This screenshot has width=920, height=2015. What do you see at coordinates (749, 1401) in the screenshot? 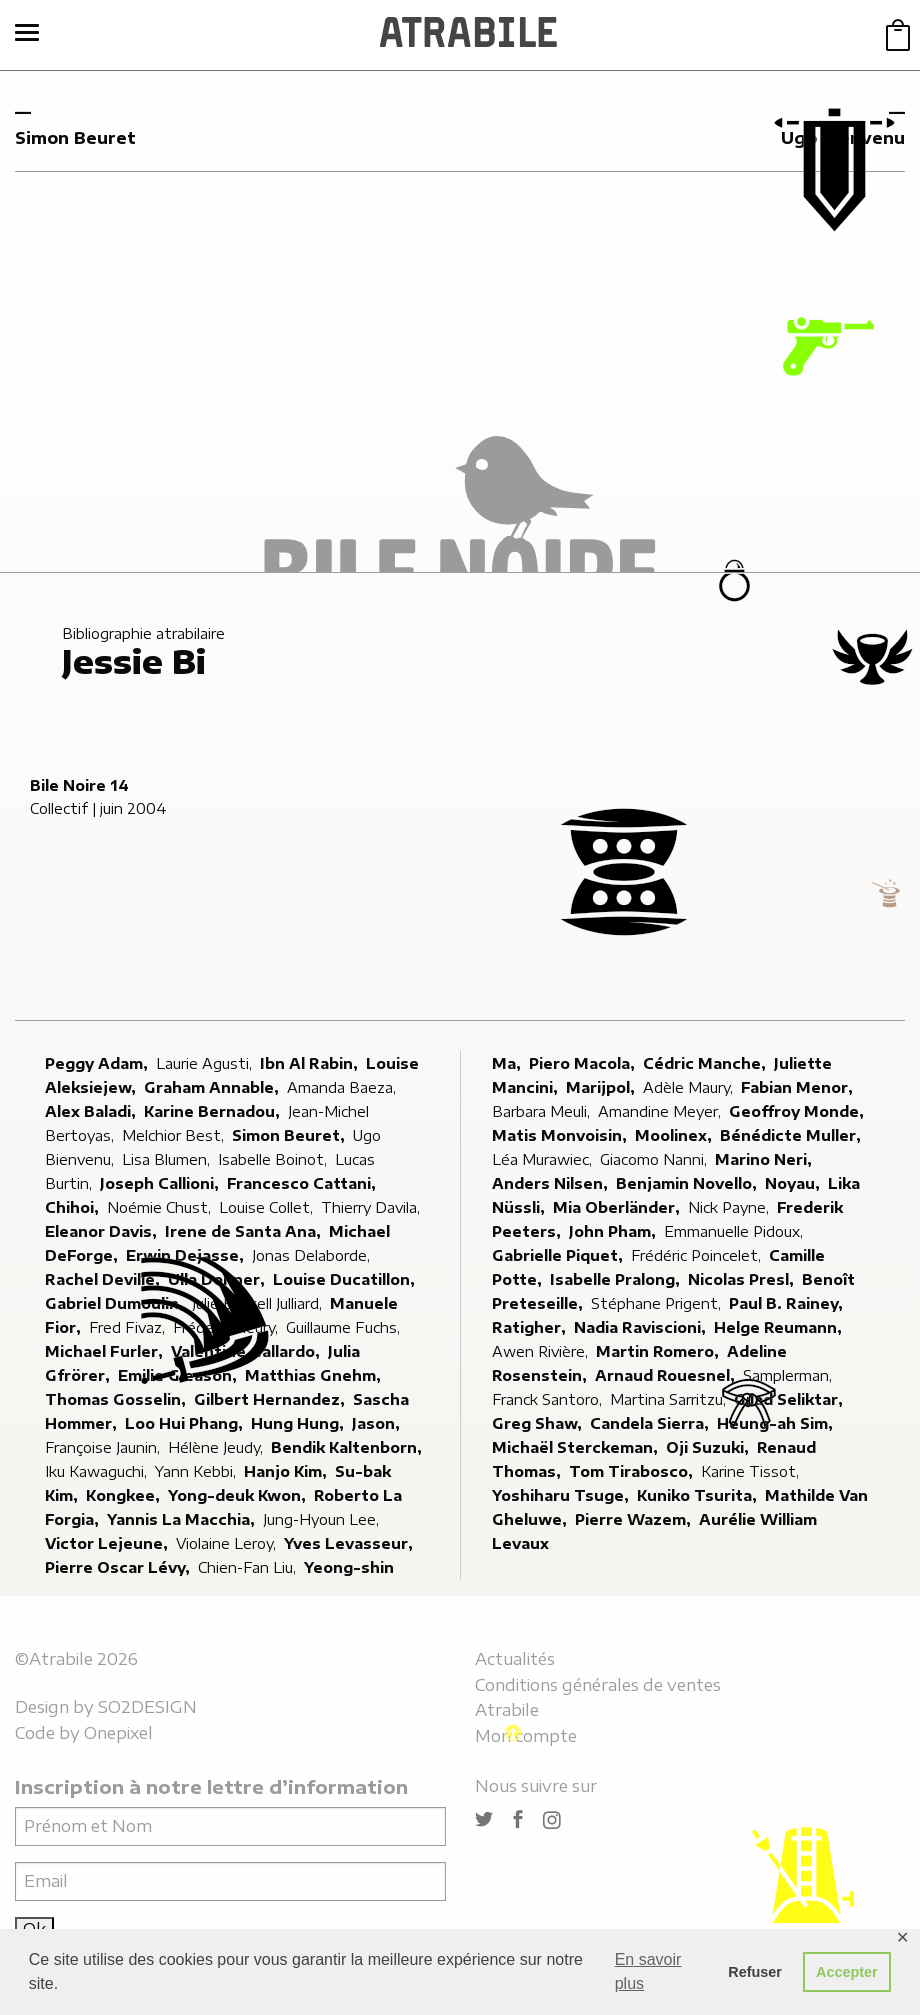
I see `indicates martial arts or karate-related content` at bounding box center [749, 1401].